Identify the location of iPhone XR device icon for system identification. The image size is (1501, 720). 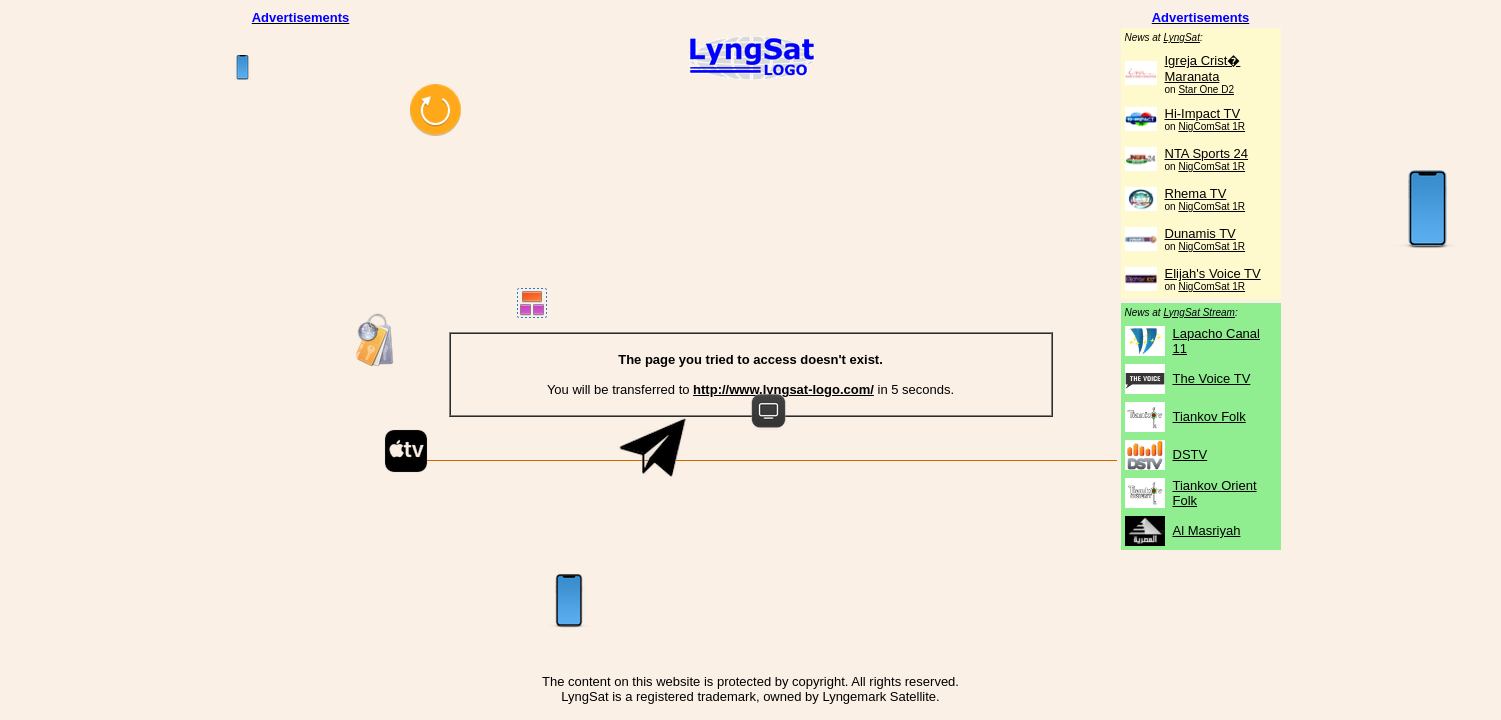
(1427, 209).